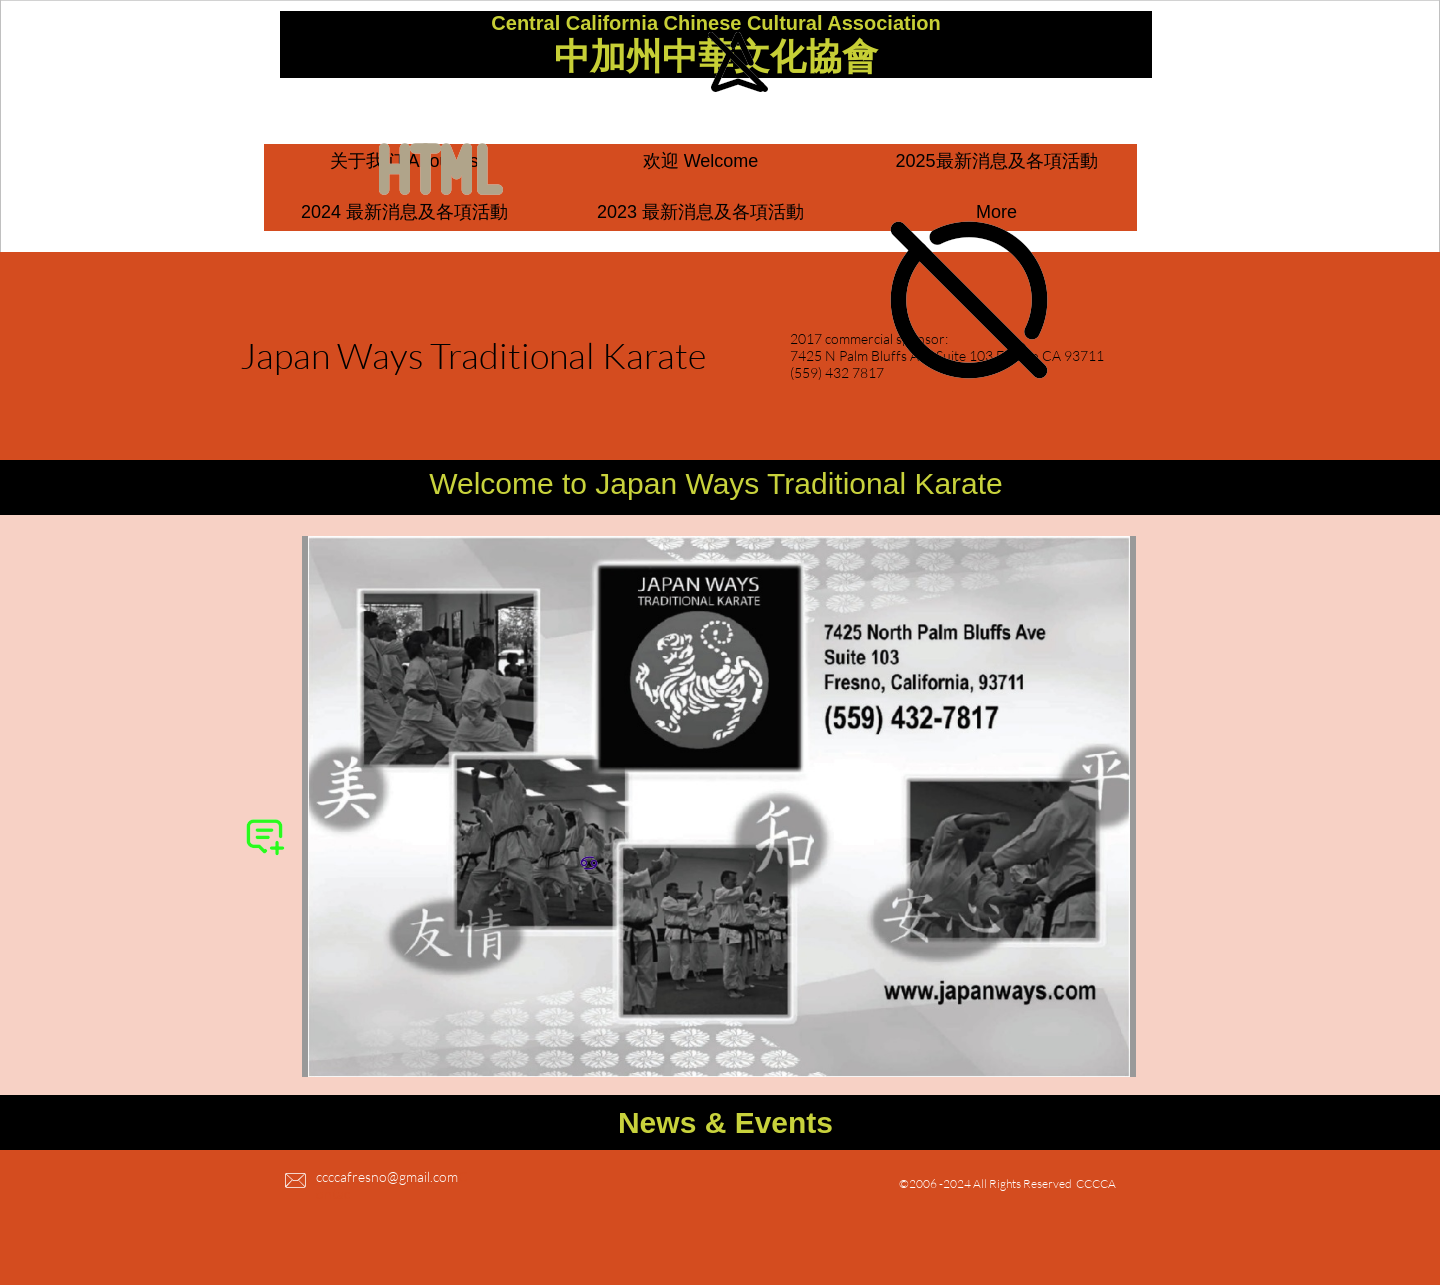 Image resolution: width=1440 pixels, height=1285 pixels. I want to click on do not dry clean this item, so click(969, 300).